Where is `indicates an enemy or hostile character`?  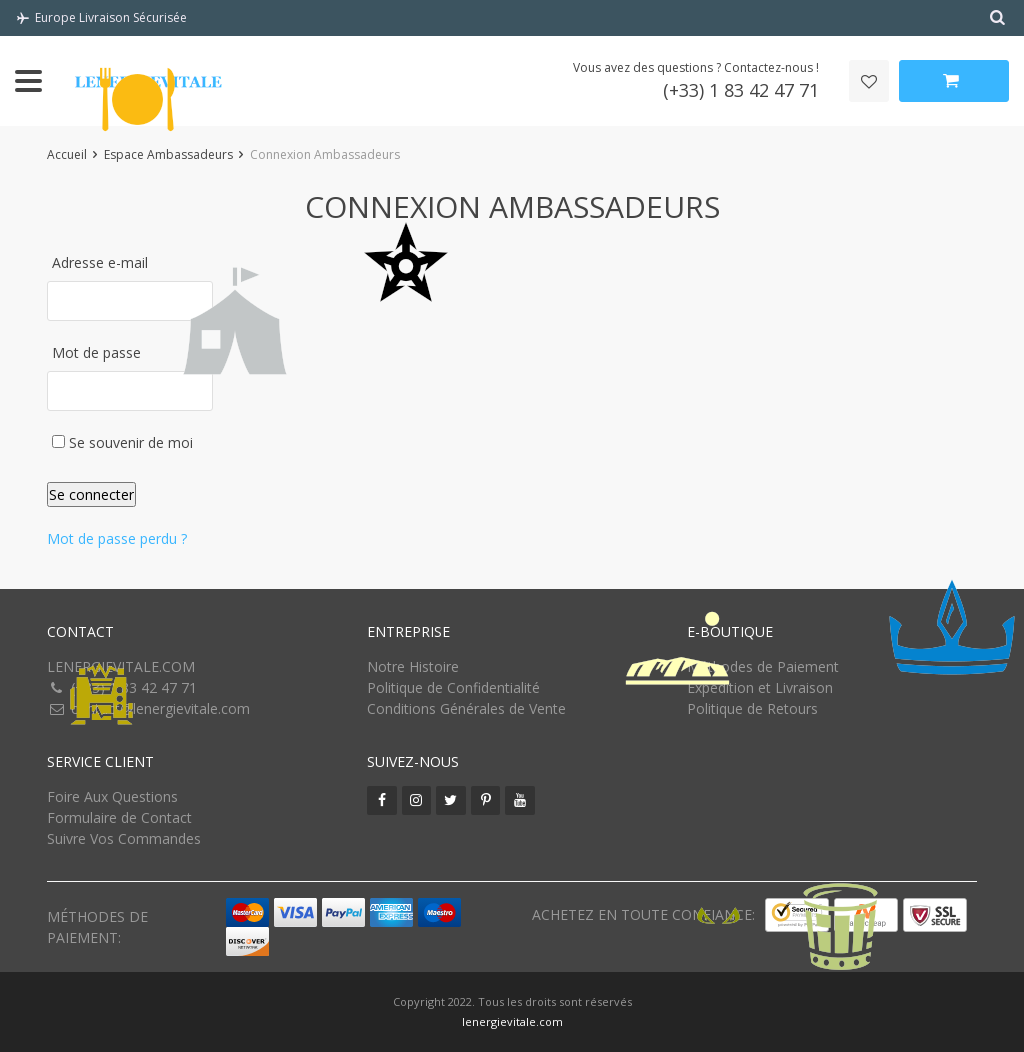 indicates an enemy or hostile character is located at coordinates (718, 915).